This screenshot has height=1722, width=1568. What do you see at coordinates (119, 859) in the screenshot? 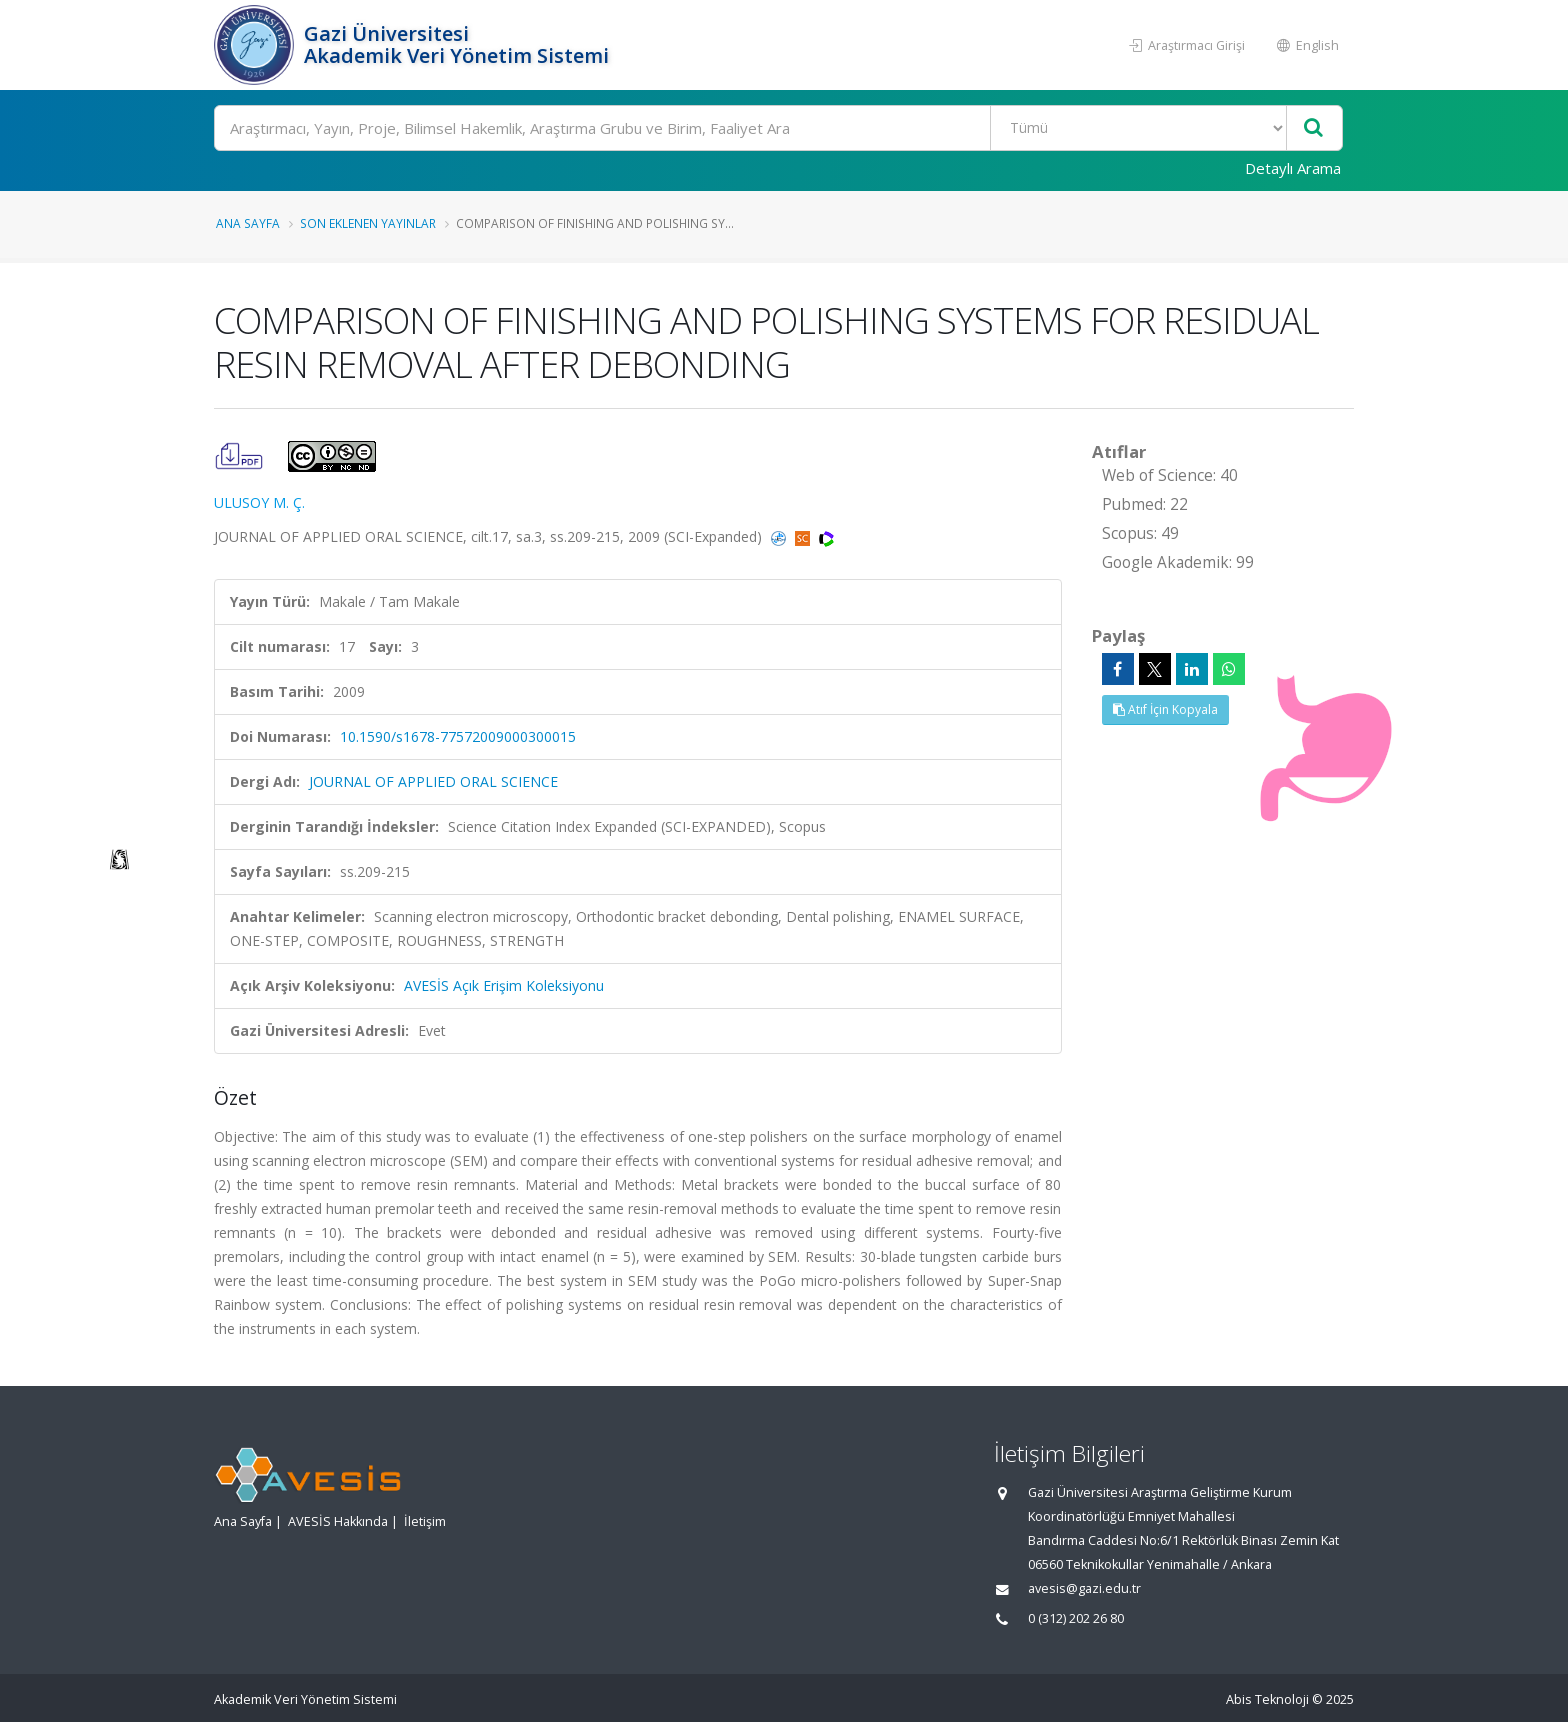
I see `enter a magical portal or gateway` at bounding box center [119, 859].